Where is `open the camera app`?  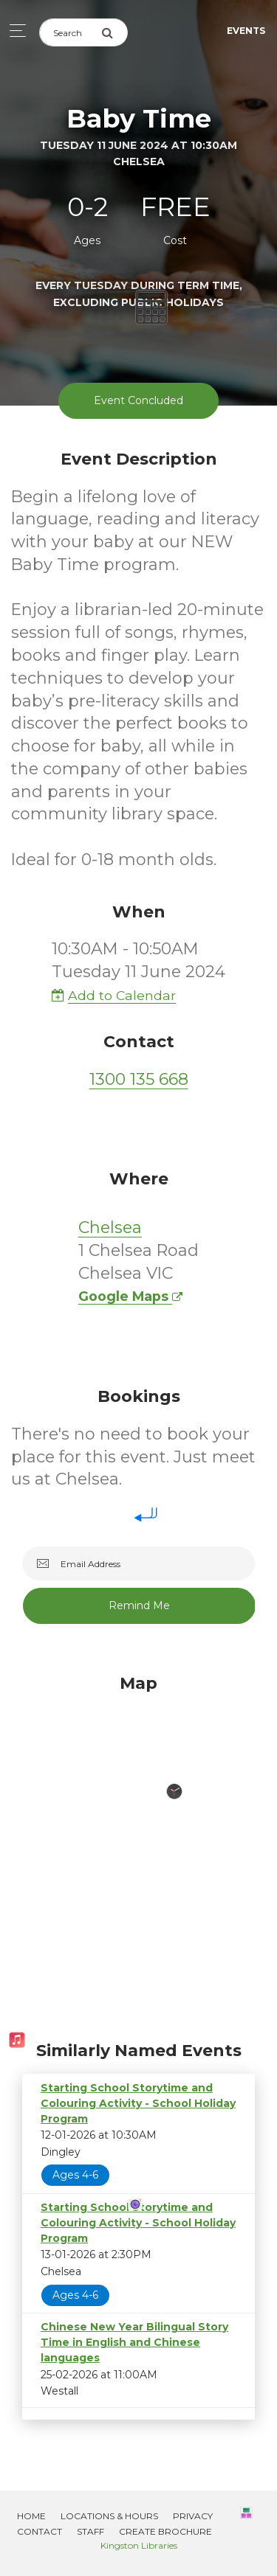
open the camera app is located at coordinates (135, 2204).